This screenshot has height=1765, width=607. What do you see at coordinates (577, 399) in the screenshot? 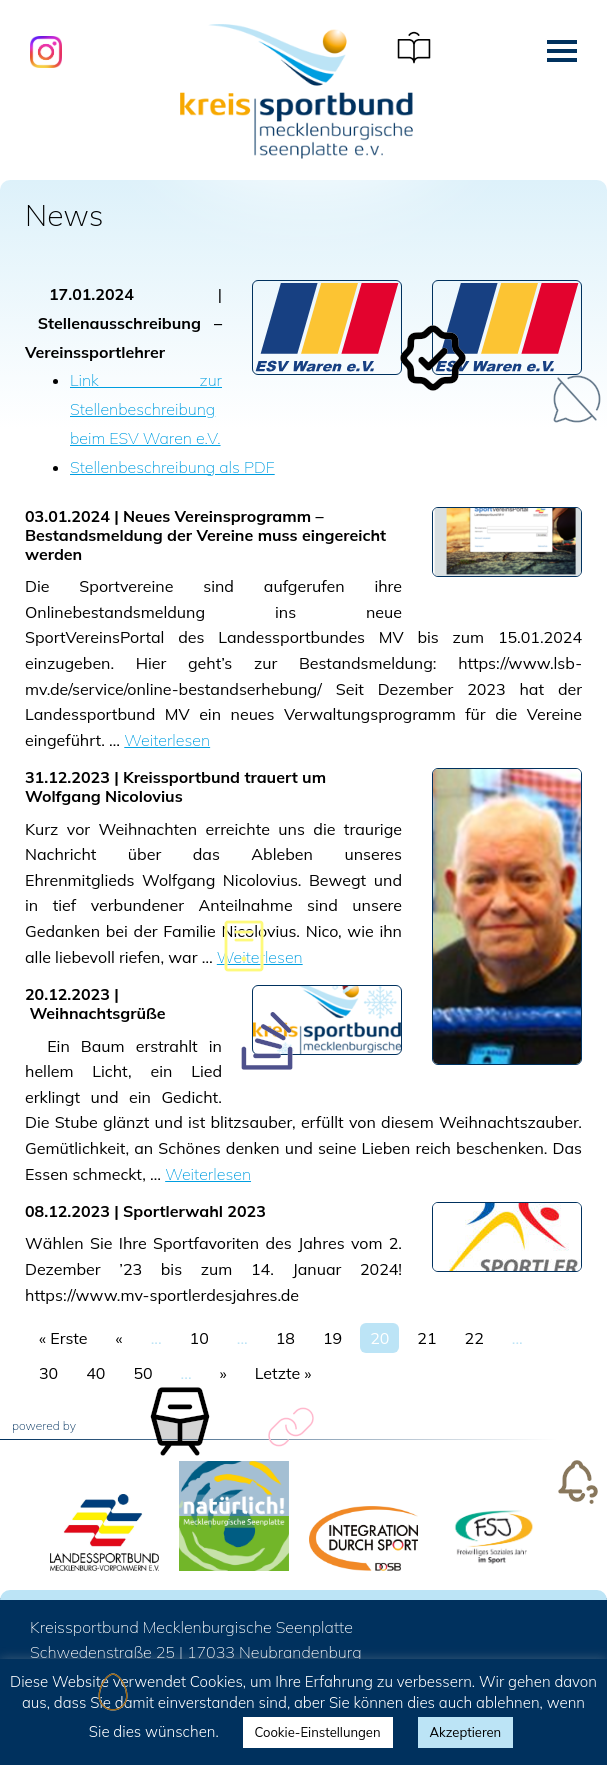
I see `mute or disable chat notifications` at bounding box center [577, 399].